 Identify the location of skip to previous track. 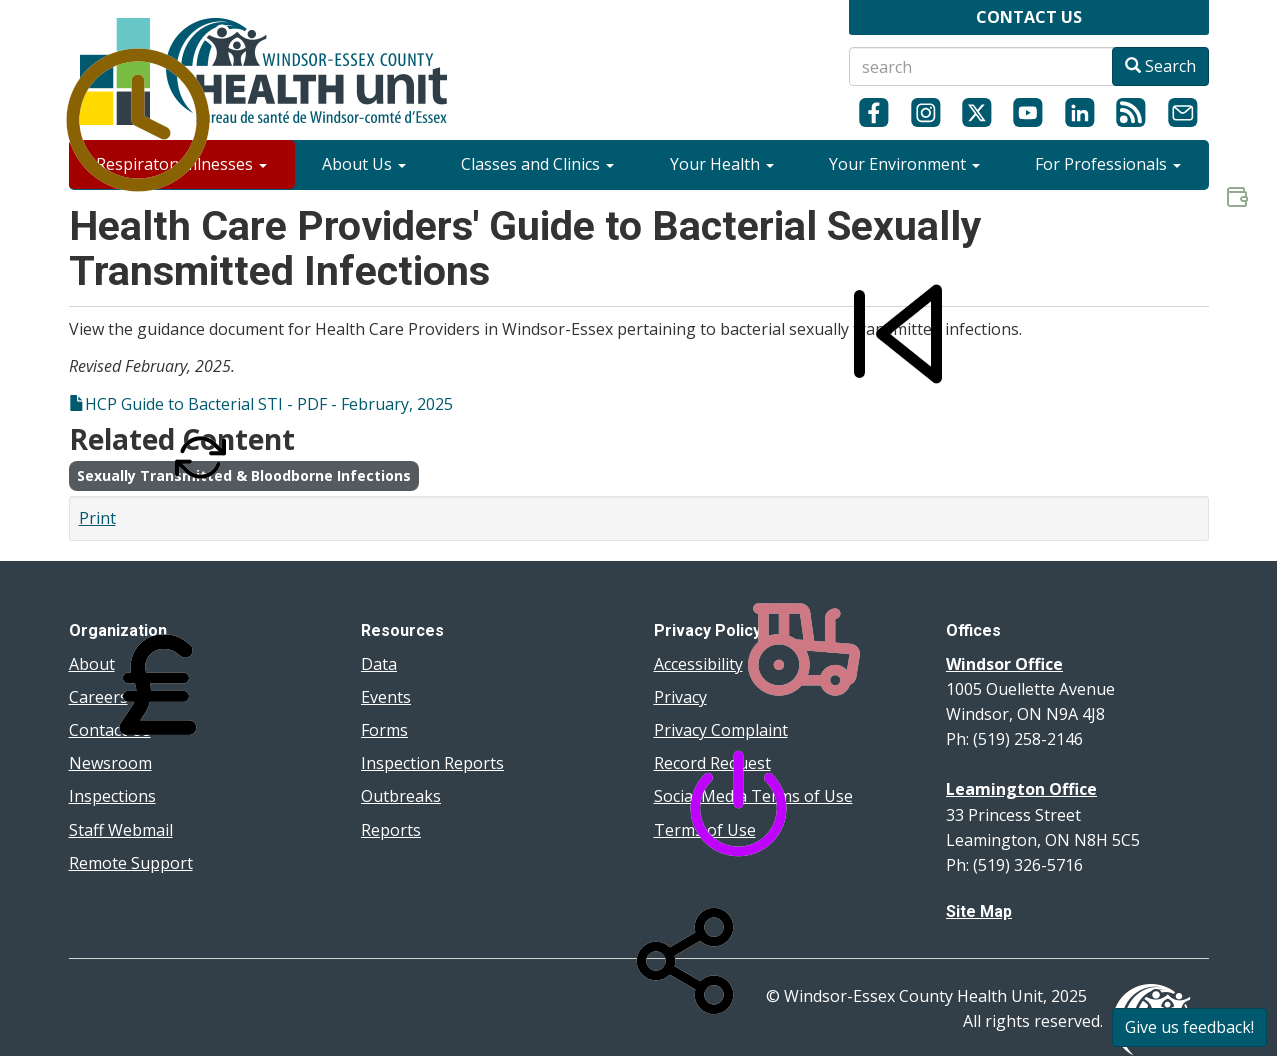
(898, 334).